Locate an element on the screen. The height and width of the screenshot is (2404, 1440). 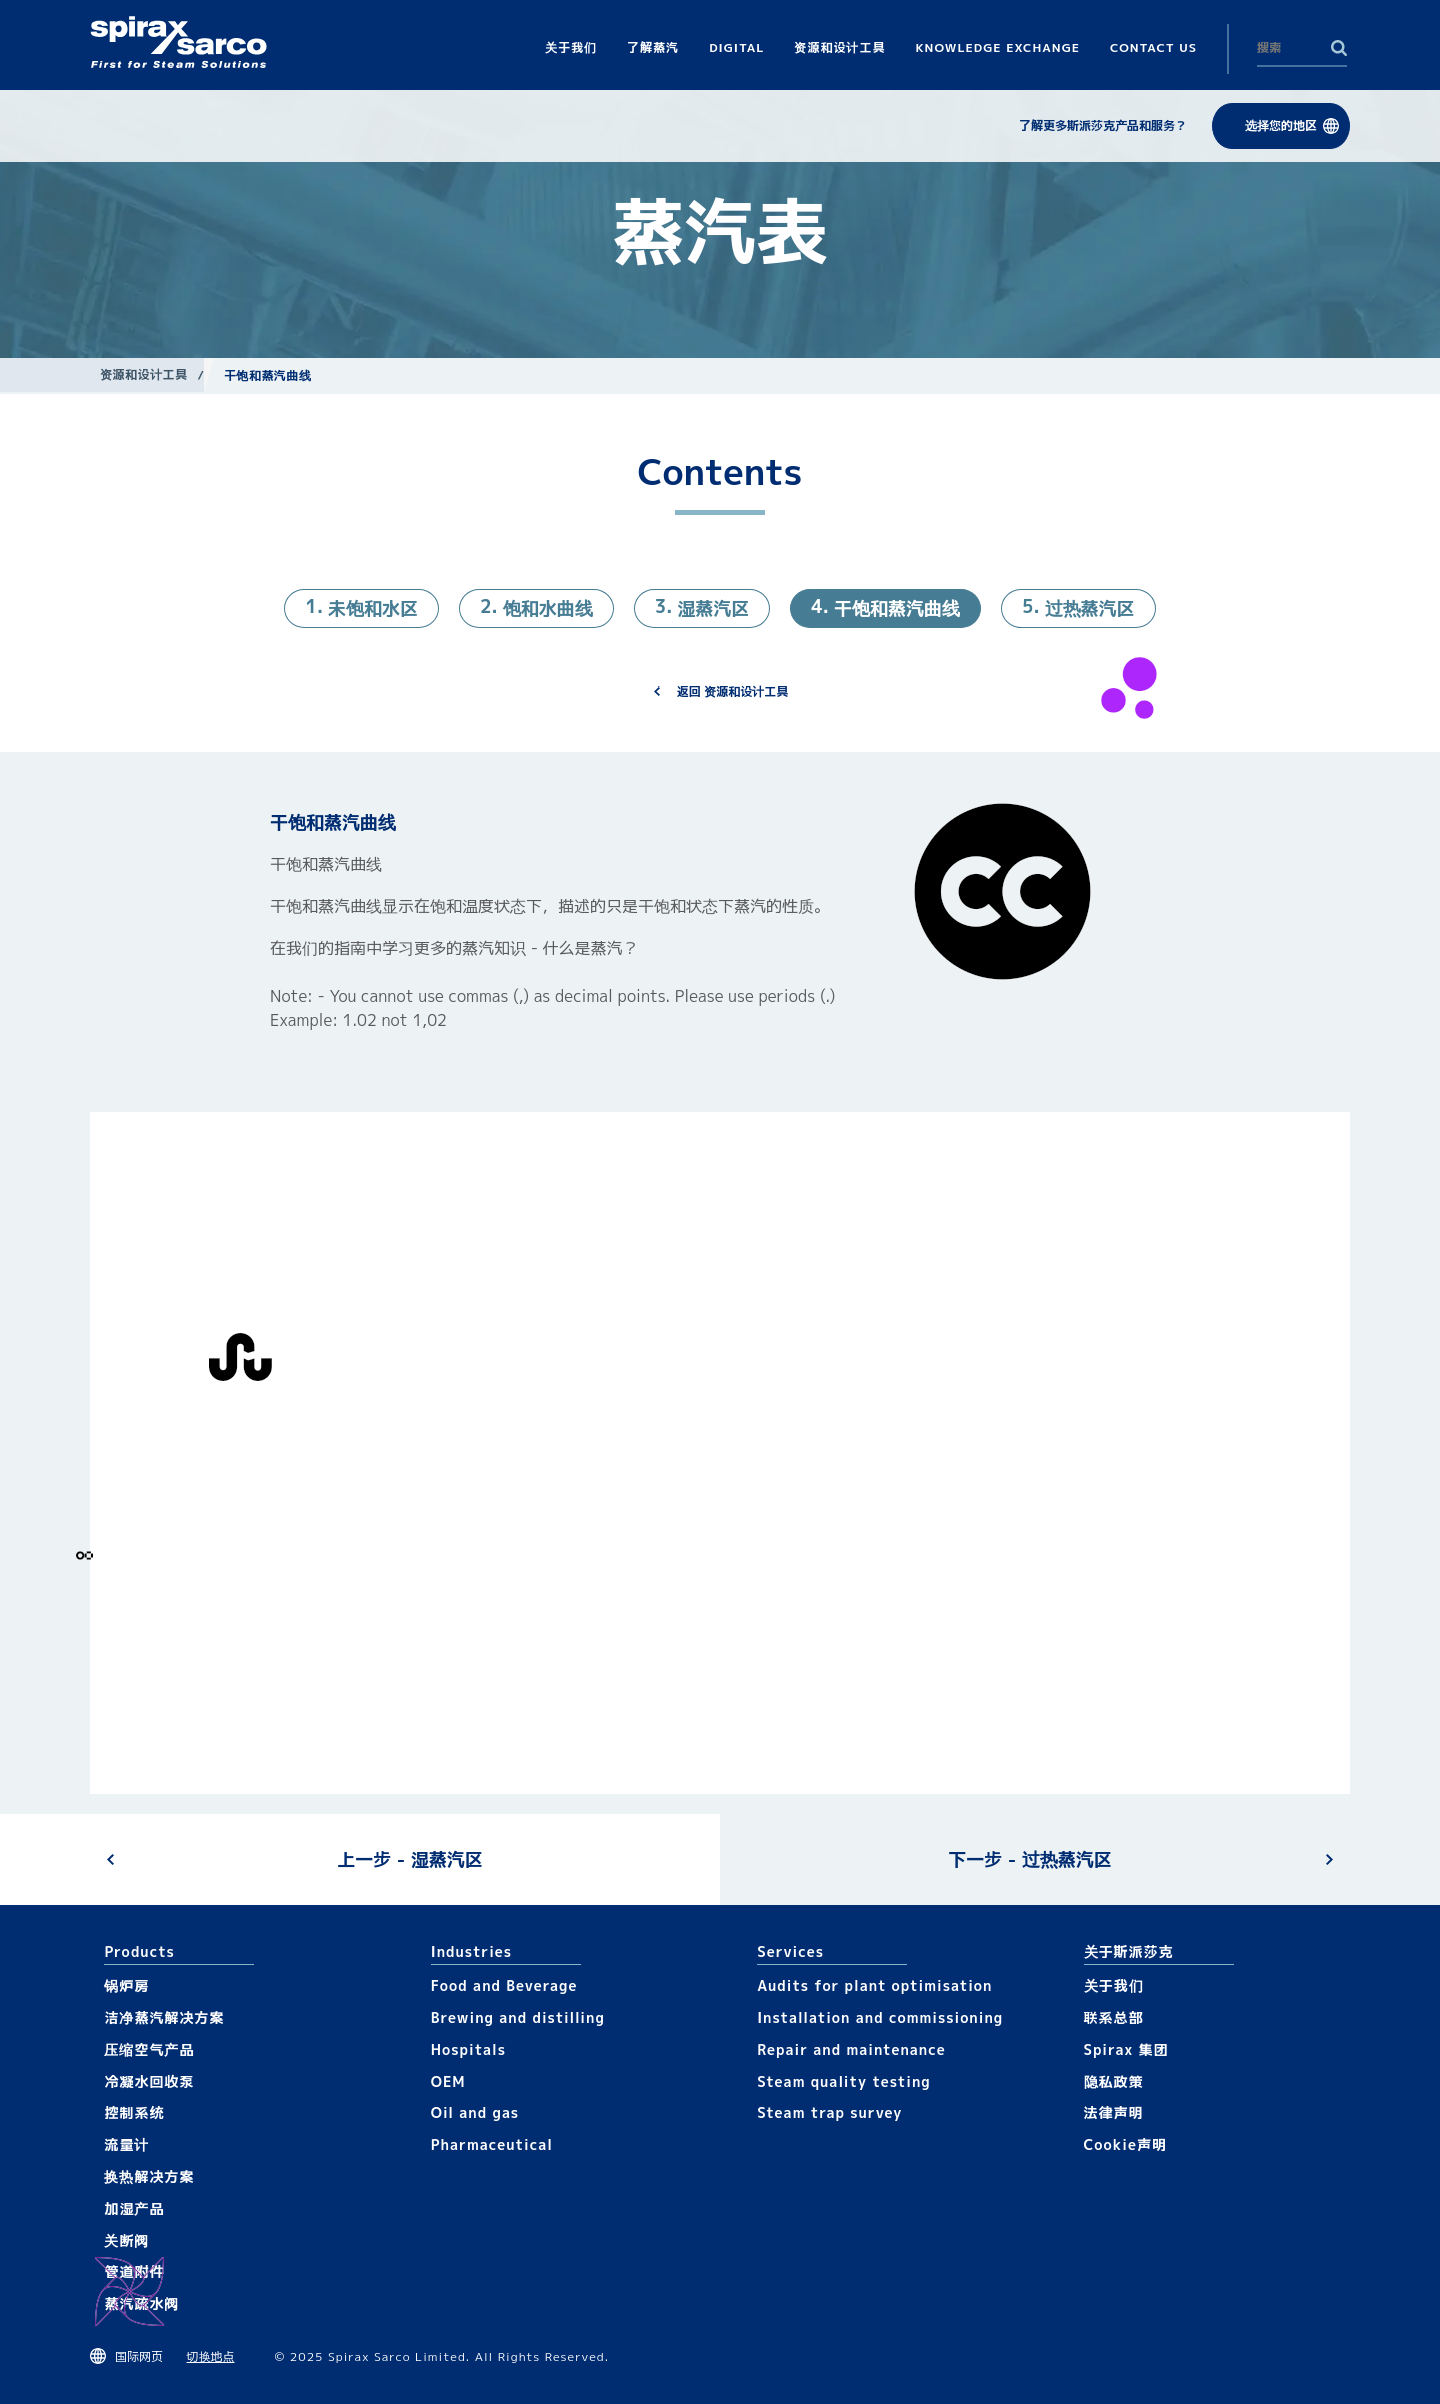
open the Eight sleep tracking app is located at coordinates (84, 1555).